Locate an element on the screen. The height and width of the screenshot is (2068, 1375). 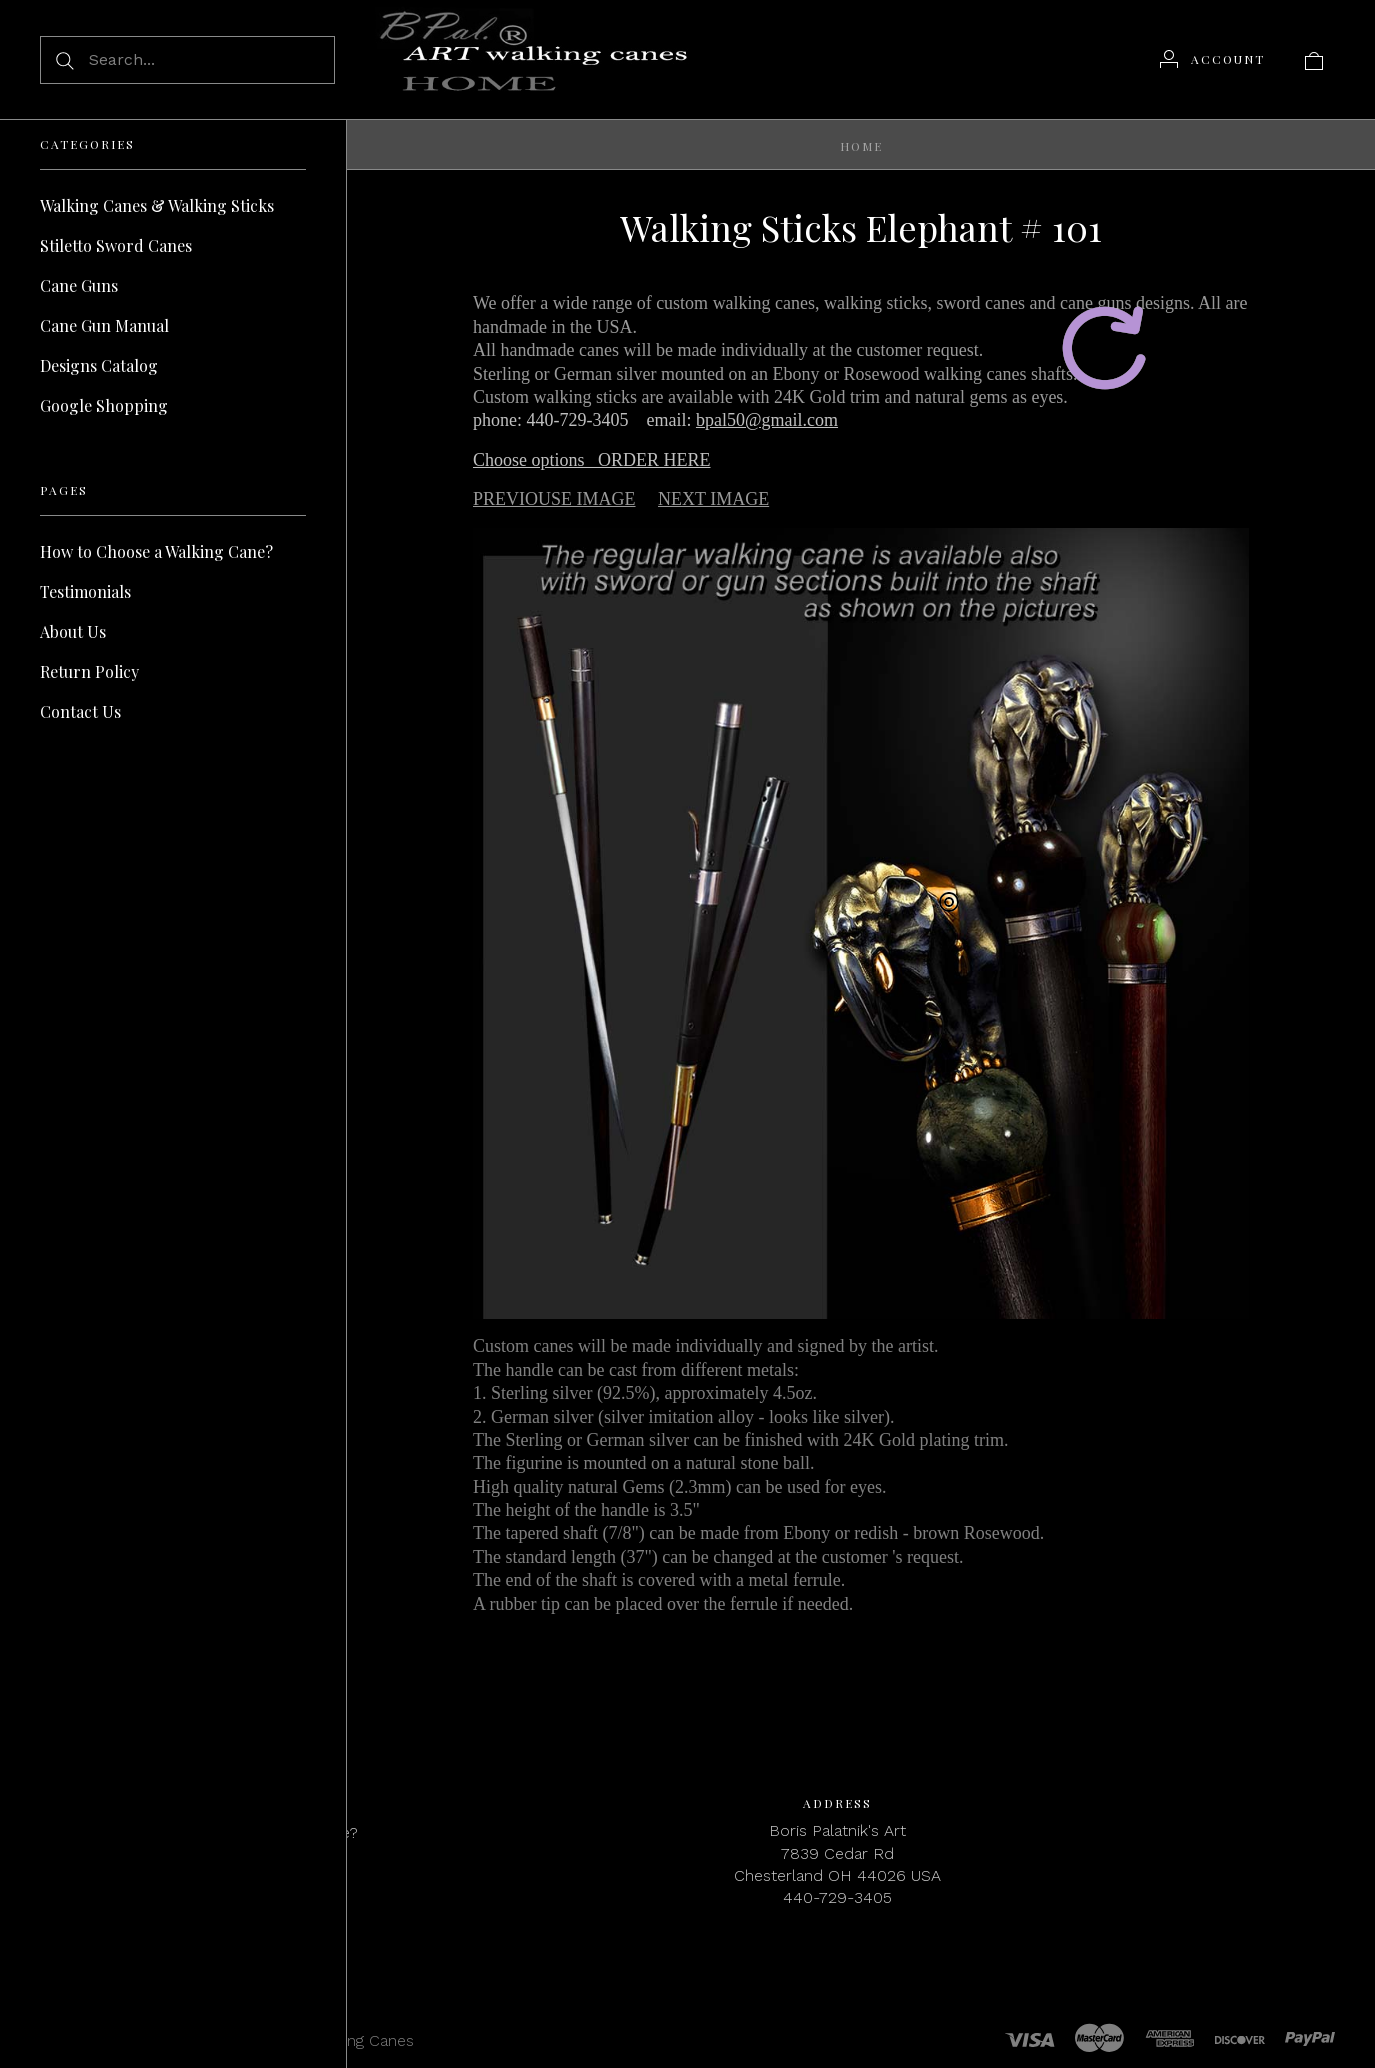
refresh or reload the current page is located at coordinates (1104, 348).